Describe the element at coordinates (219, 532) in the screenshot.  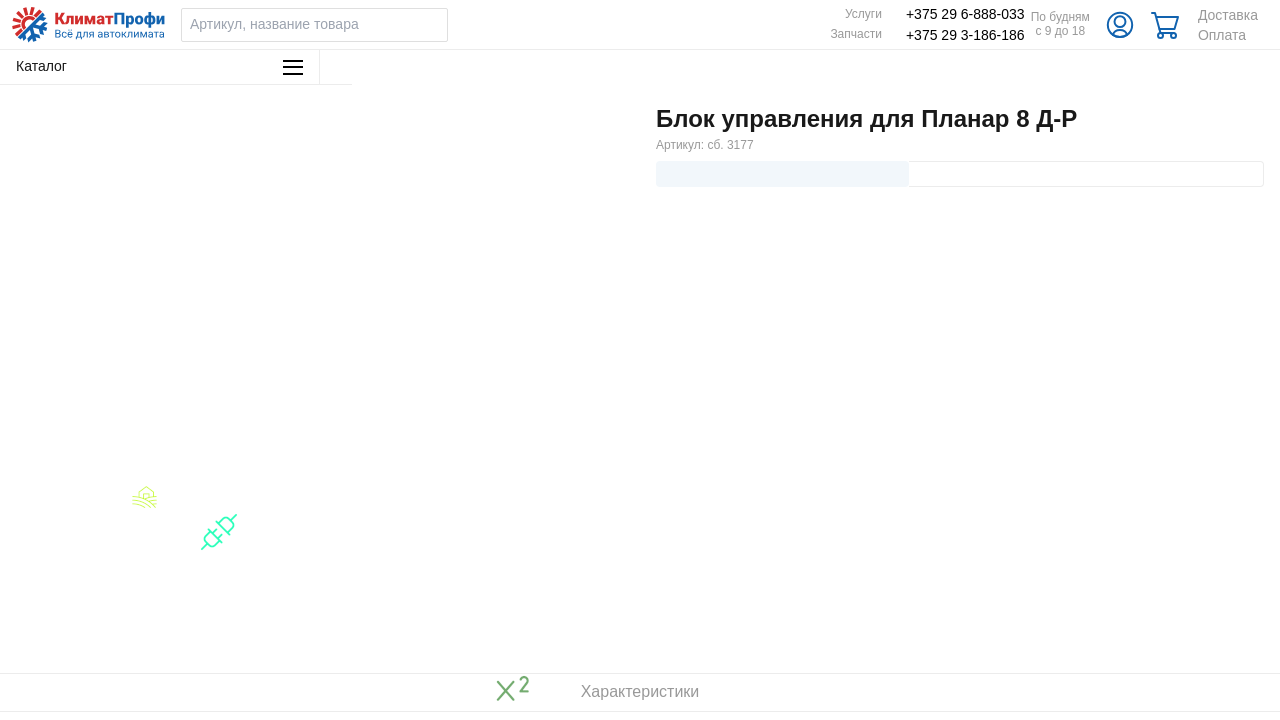
I see `connect or establish a connection` at that location.